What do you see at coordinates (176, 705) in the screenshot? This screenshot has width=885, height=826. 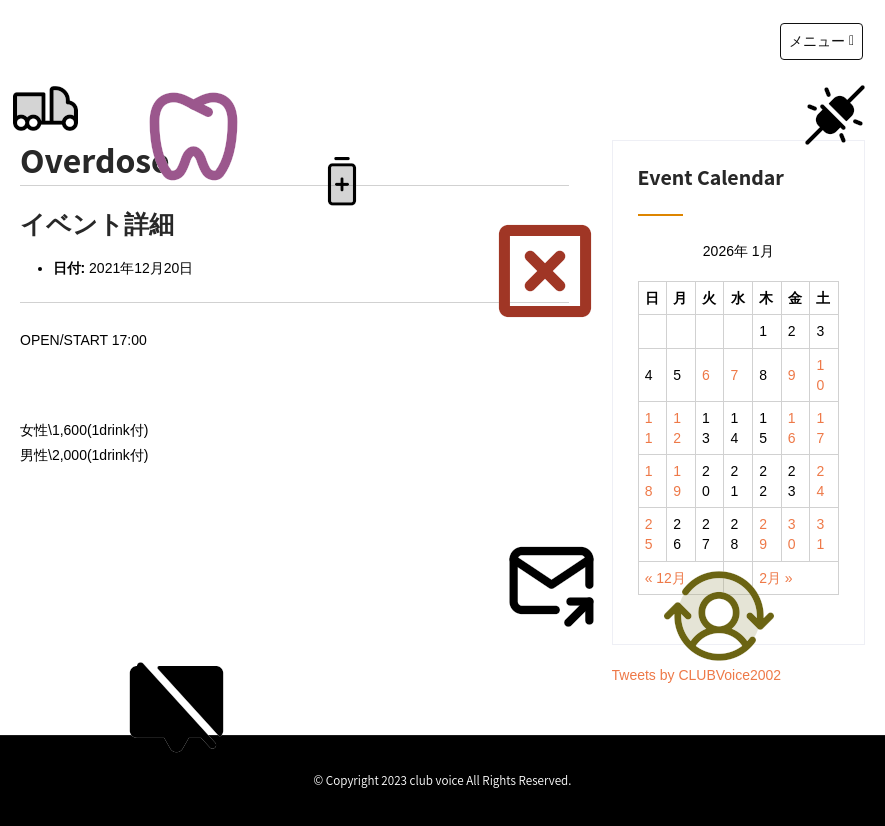 I see `mute or disable chat notifications` at bounding box center [176, 705].